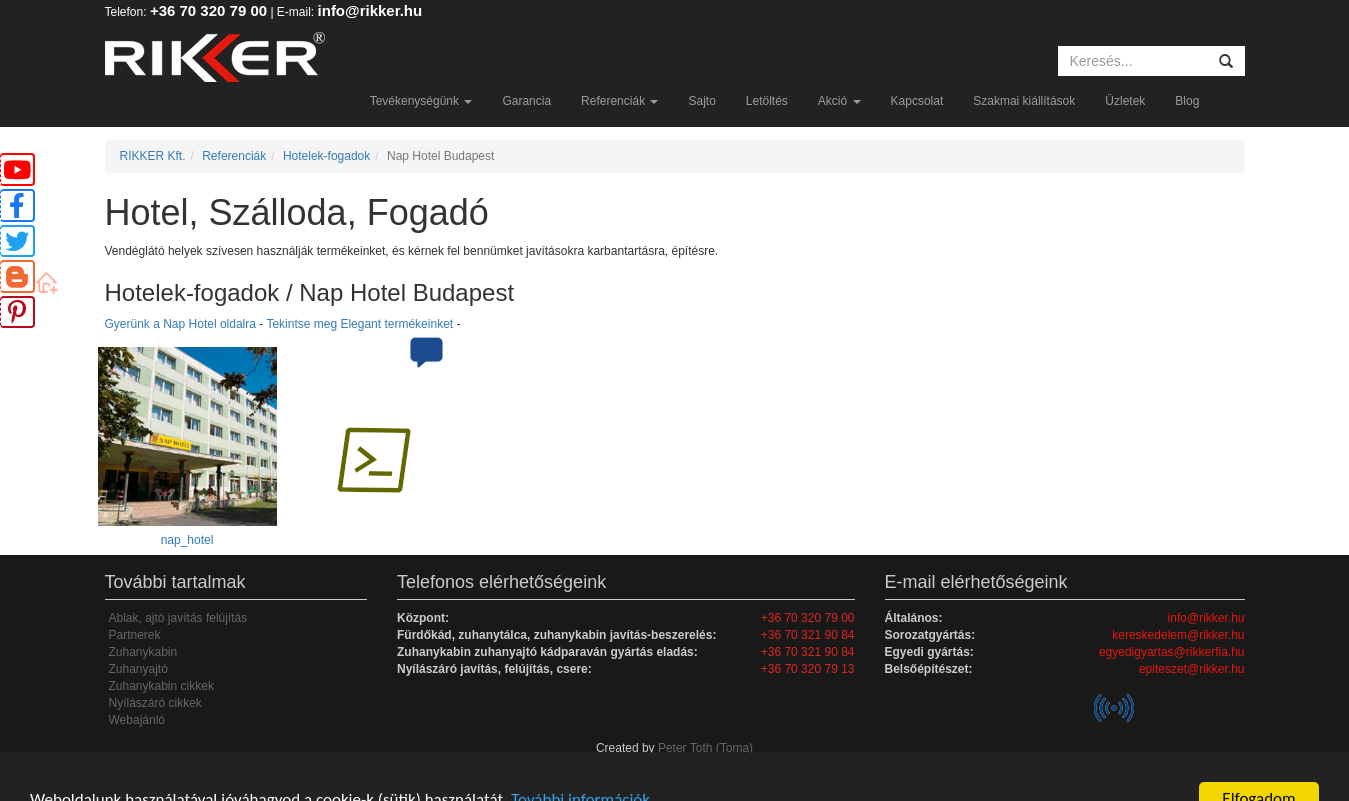  What do you see at coordinates (426, 352) in the screenshot?
I see `open chat or messaging` at bounding box center [426, 352].